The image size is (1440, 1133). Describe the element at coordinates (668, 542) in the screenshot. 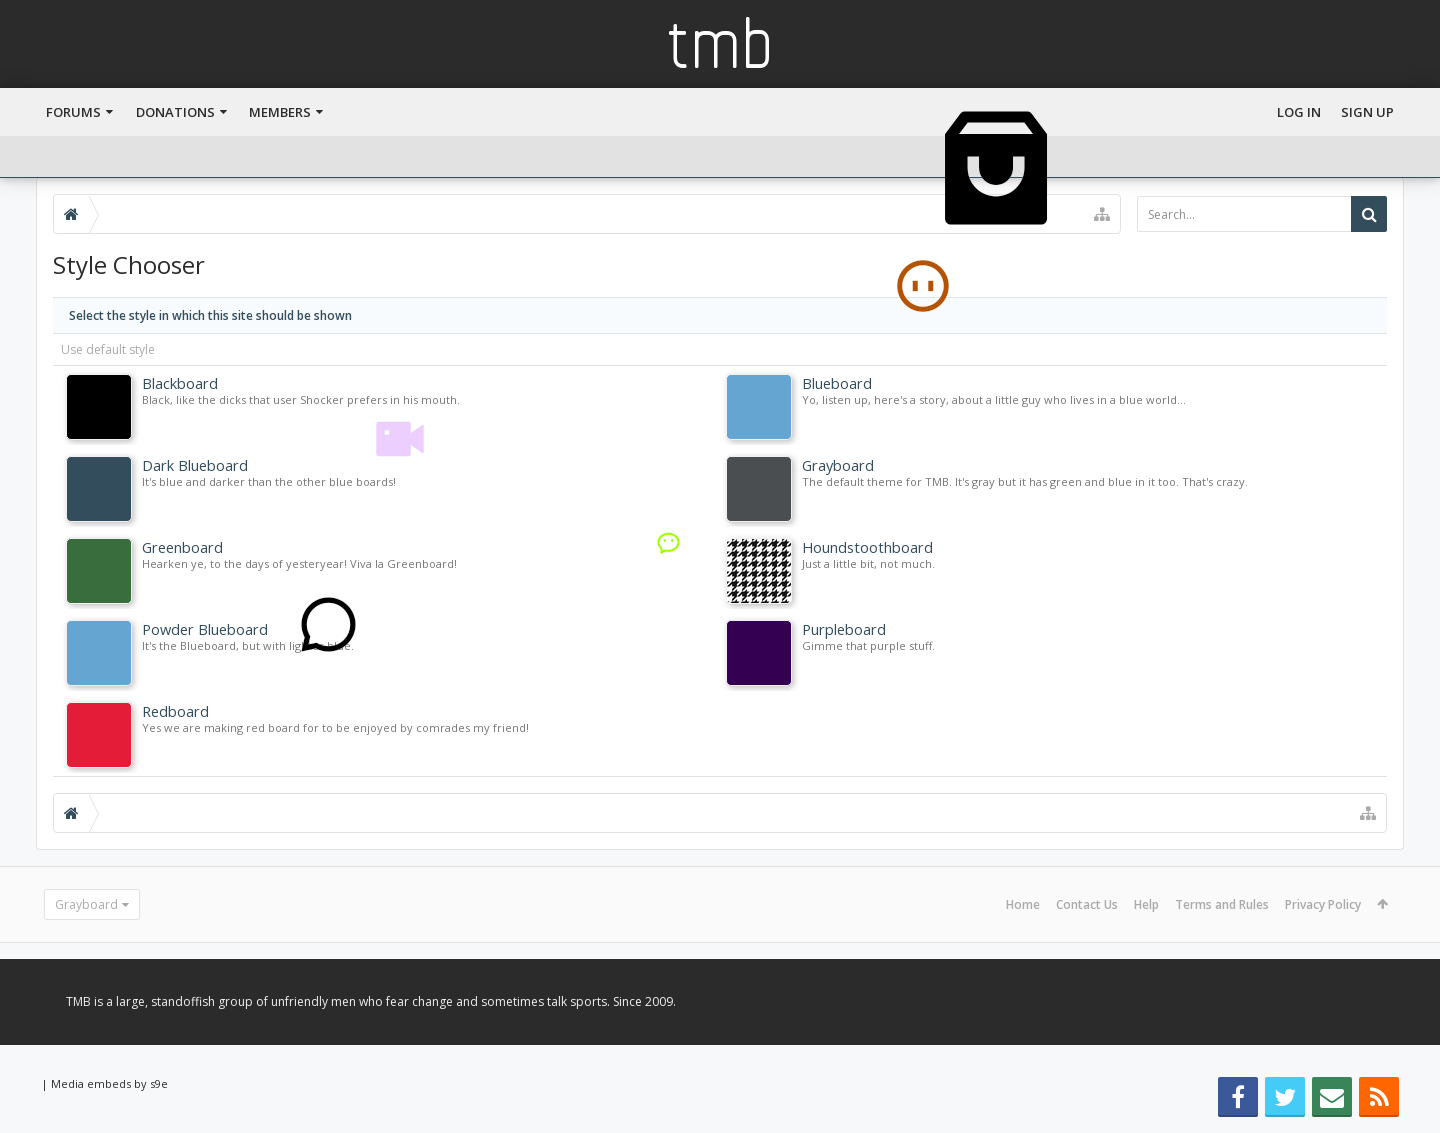

I see `open WeChat messaging app` at that location.